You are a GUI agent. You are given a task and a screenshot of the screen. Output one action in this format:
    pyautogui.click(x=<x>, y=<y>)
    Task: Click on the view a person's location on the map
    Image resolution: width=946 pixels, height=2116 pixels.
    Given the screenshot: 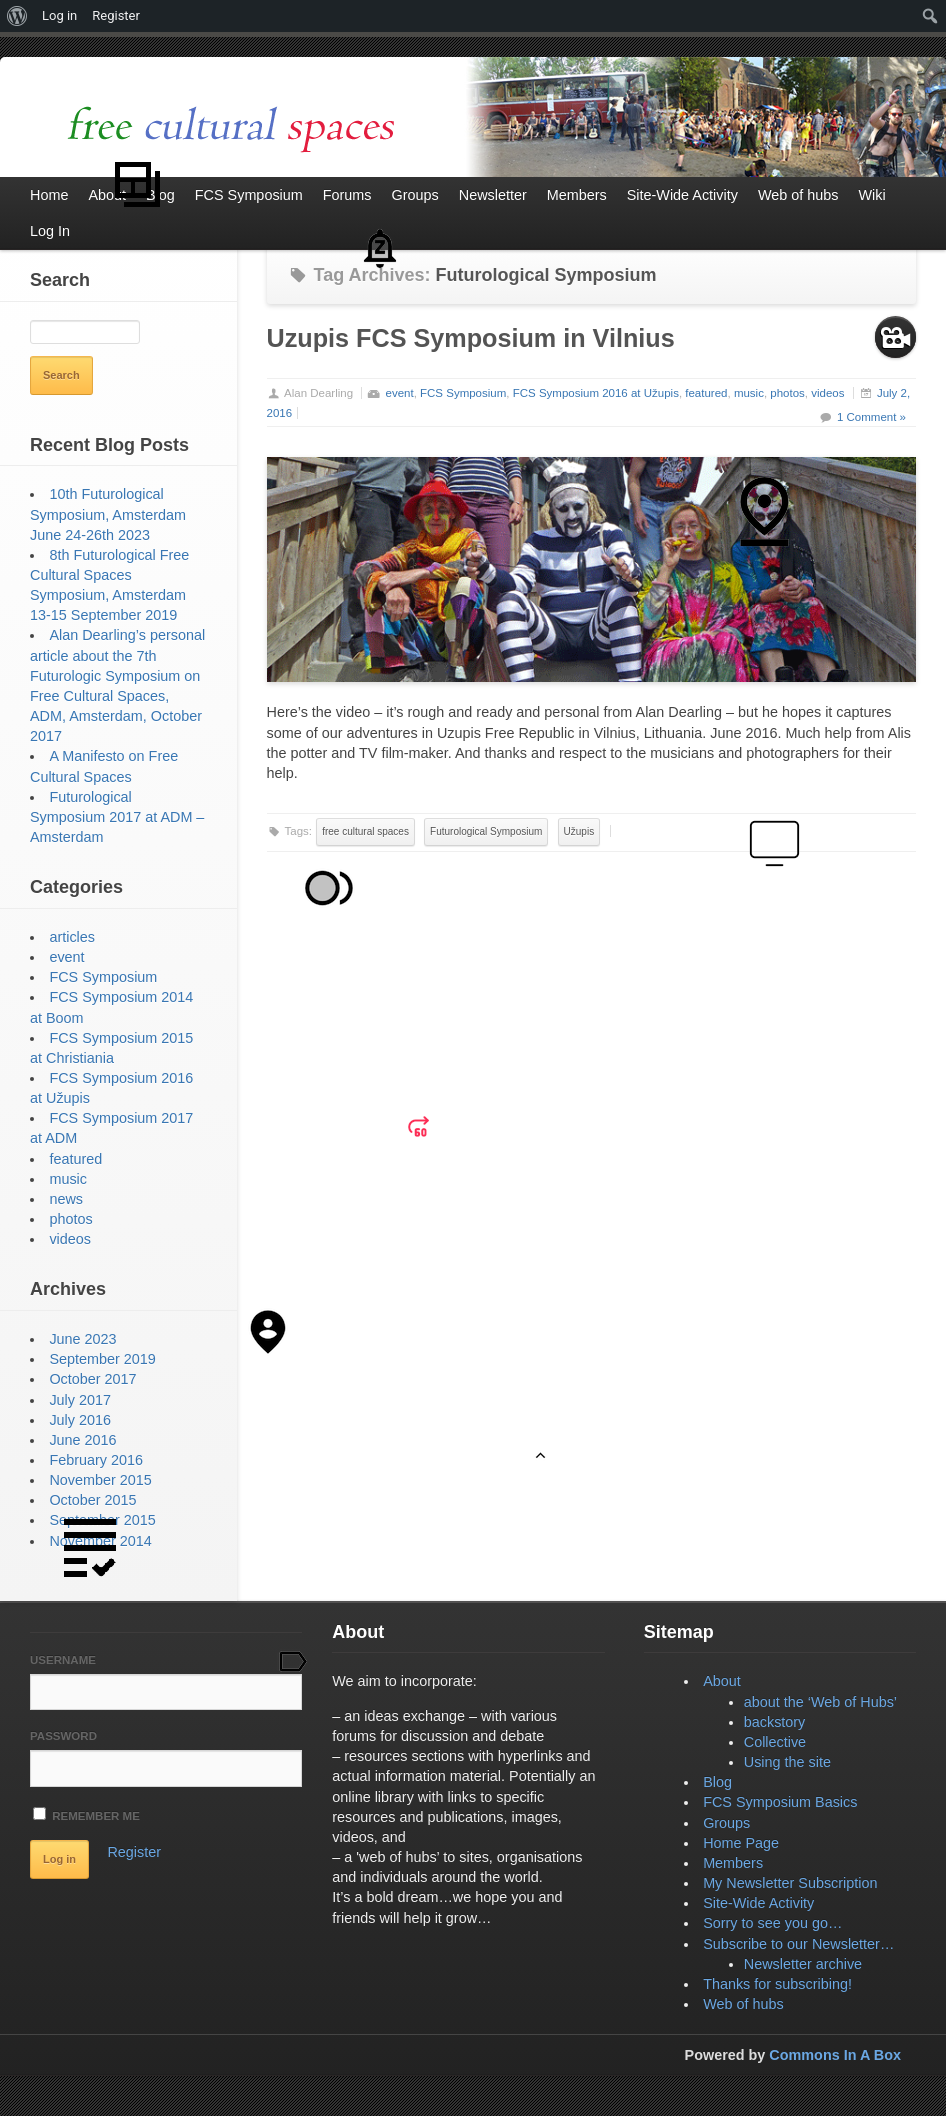 What is the action you would take?
    pyautogui.click(x=268, y=1332)
    